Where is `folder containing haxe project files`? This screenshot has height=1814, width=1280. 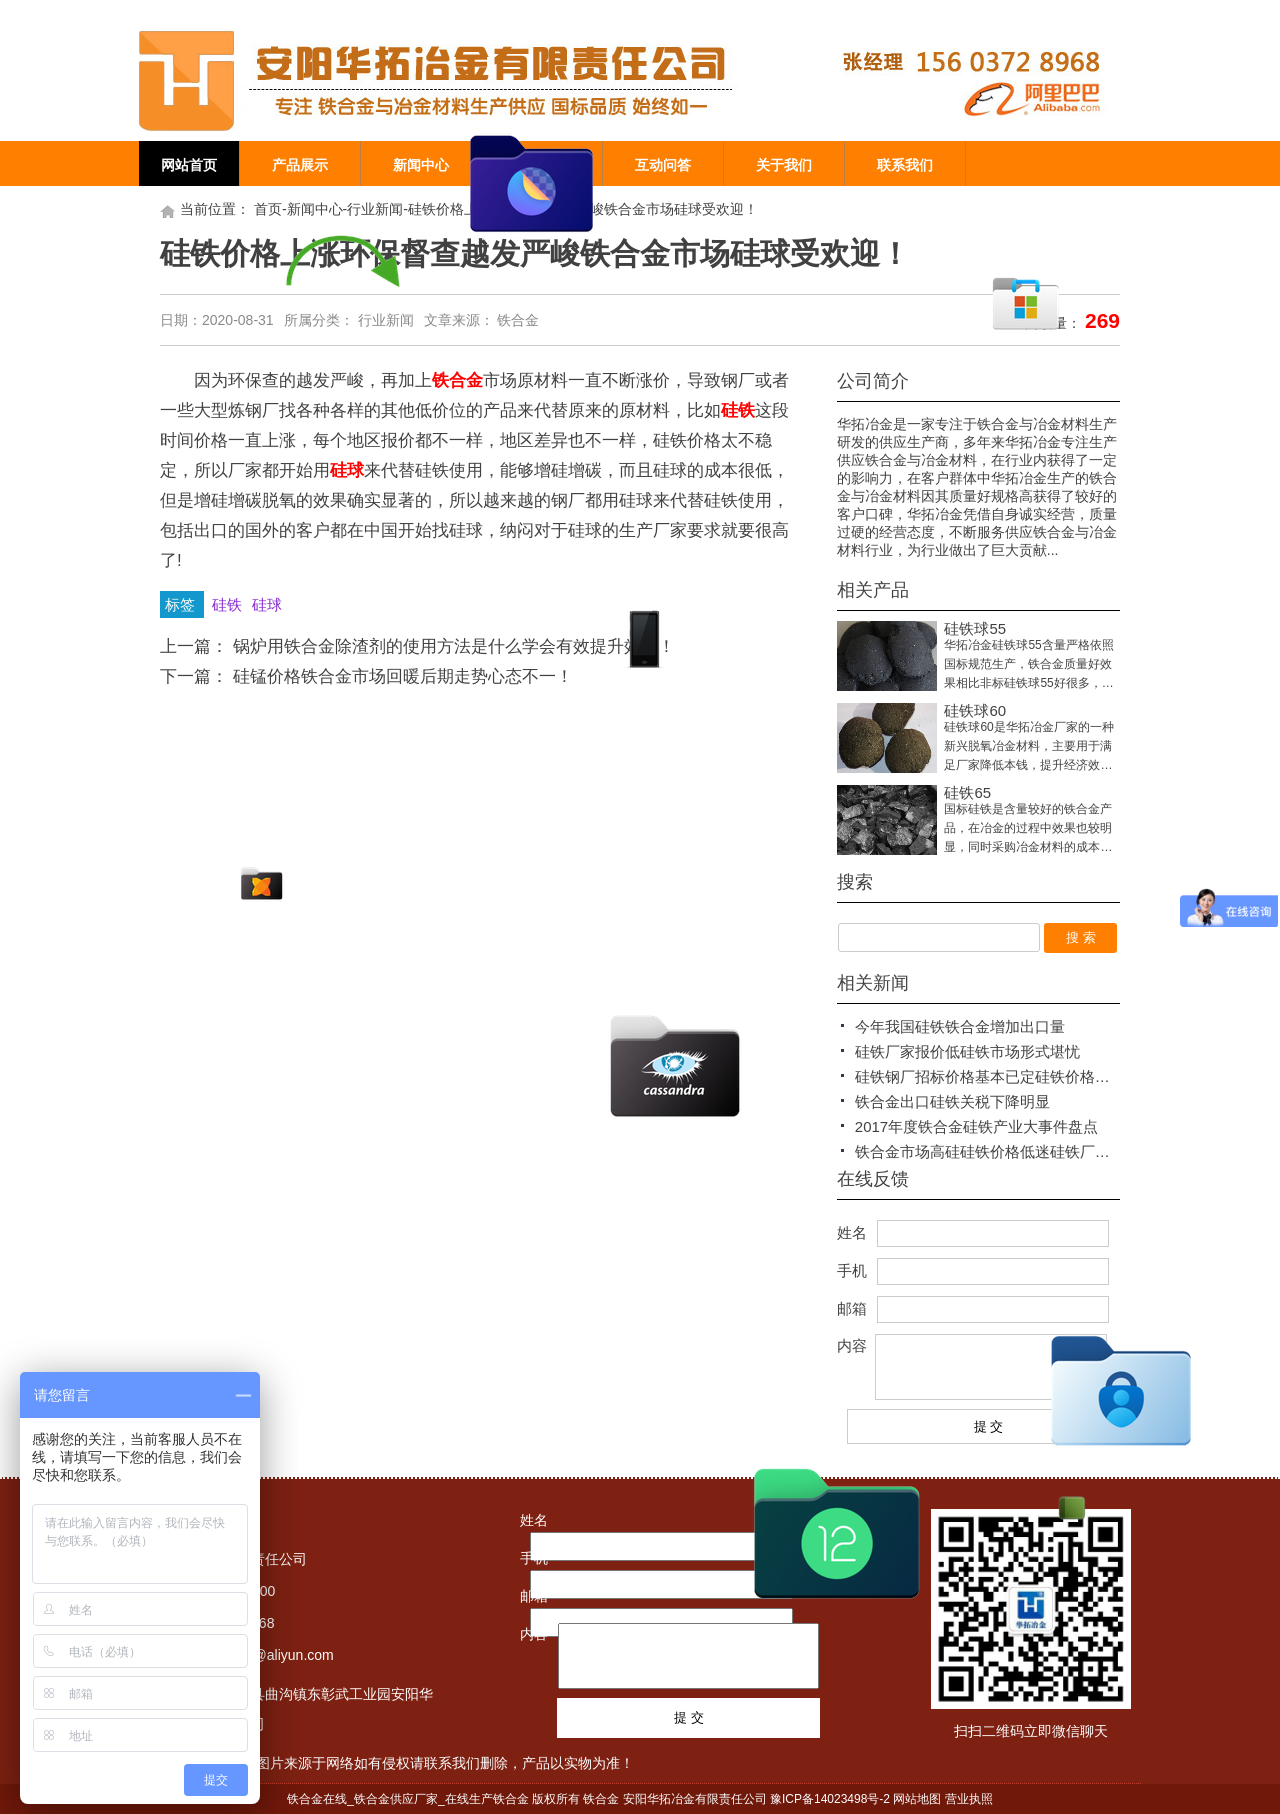 folder containing haxe project files is located at coordinates (261, 884).